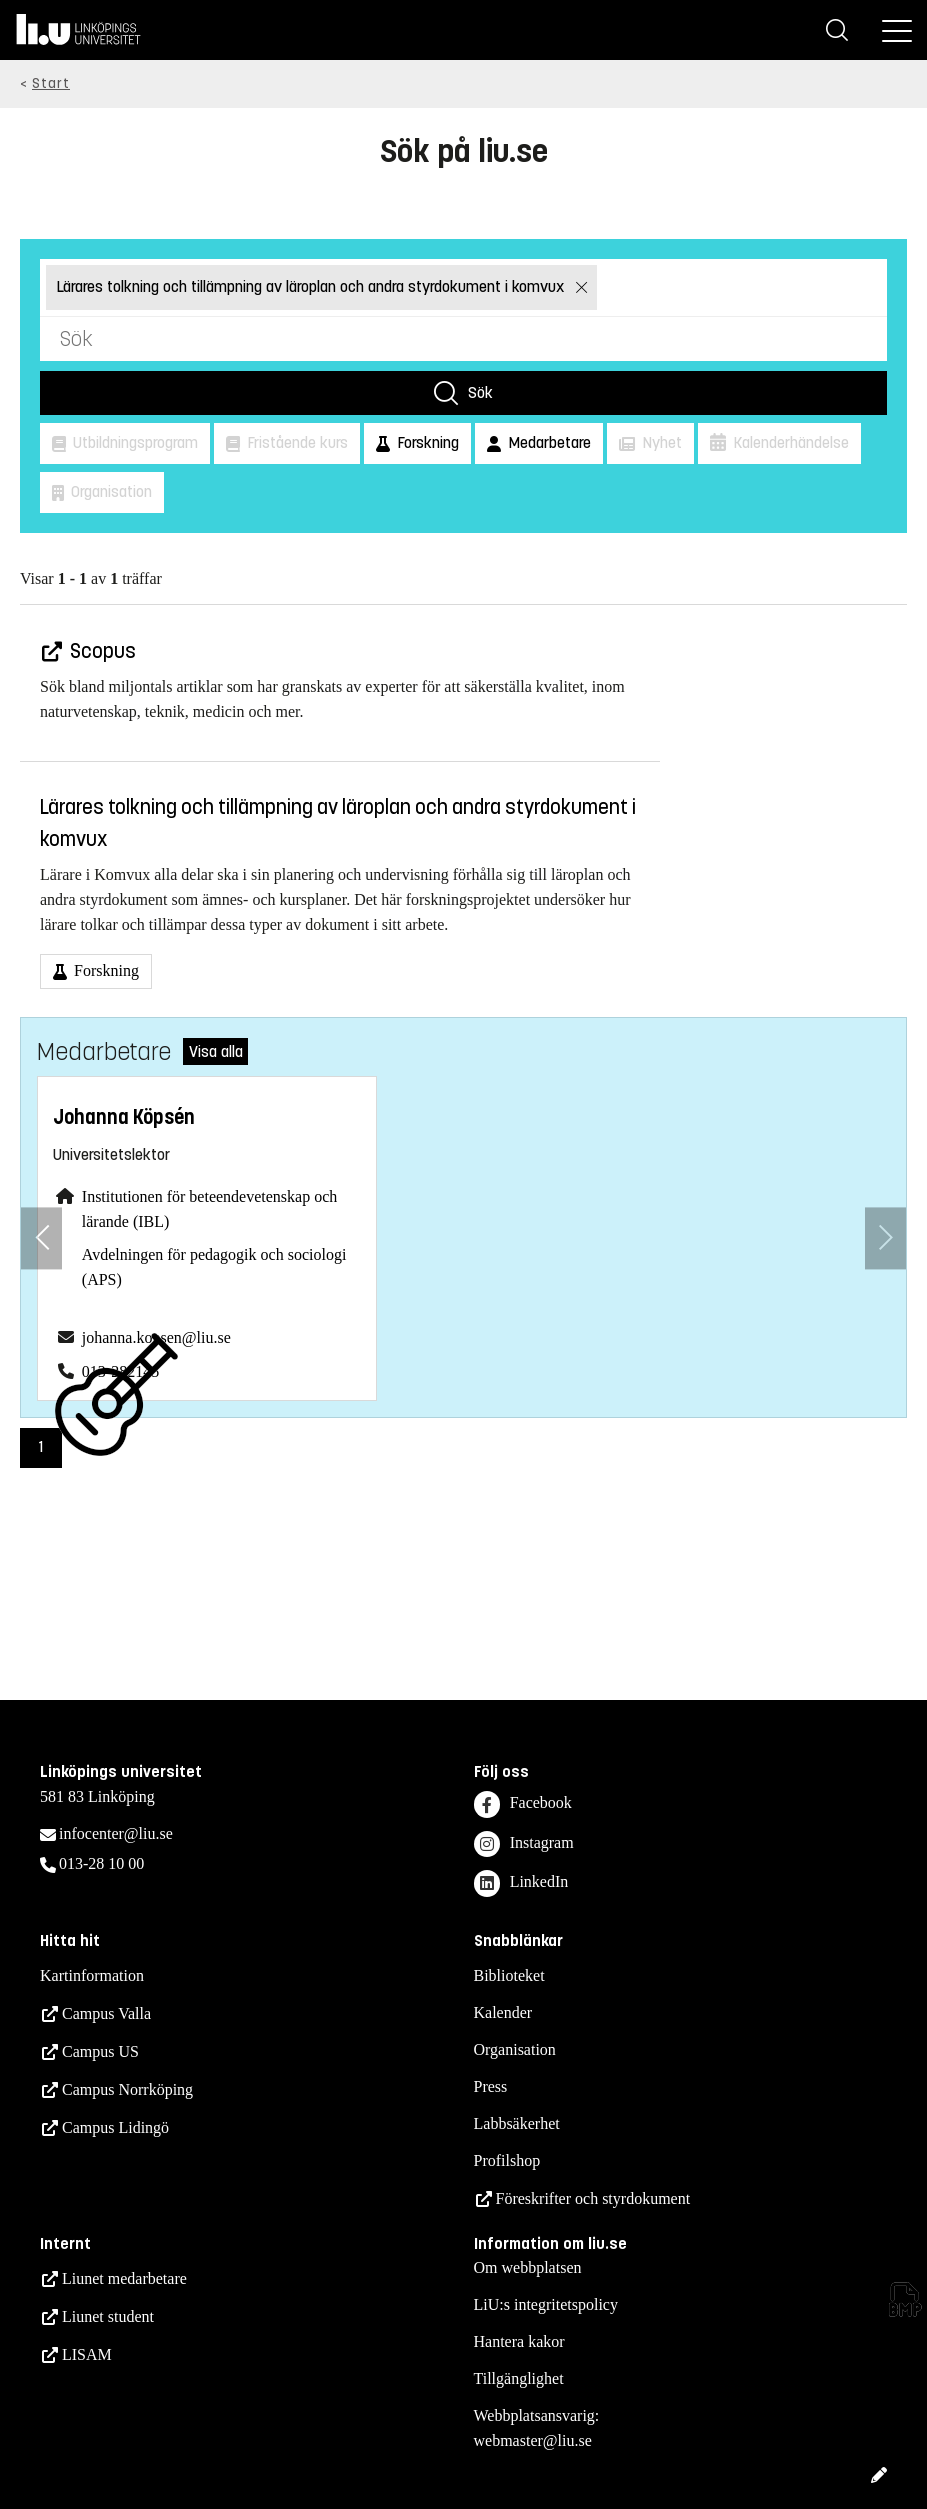 This screenshot has height=2509, width=927. Describe the element at coordinates (904, 2299) in the screenshot. I see `indicates a BMP image file type` at that location.